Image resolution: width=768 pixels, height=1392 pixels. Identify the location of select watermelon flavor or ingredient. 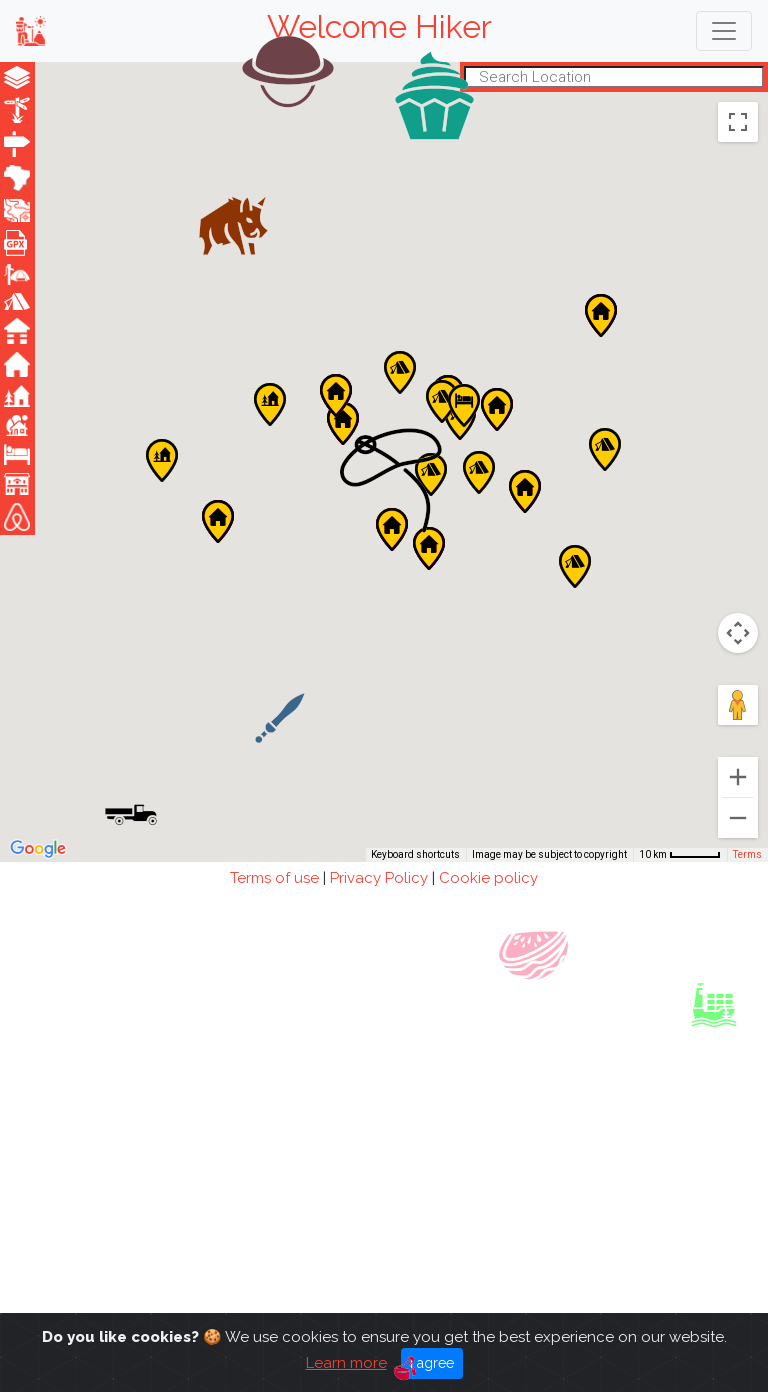
(533, 955).